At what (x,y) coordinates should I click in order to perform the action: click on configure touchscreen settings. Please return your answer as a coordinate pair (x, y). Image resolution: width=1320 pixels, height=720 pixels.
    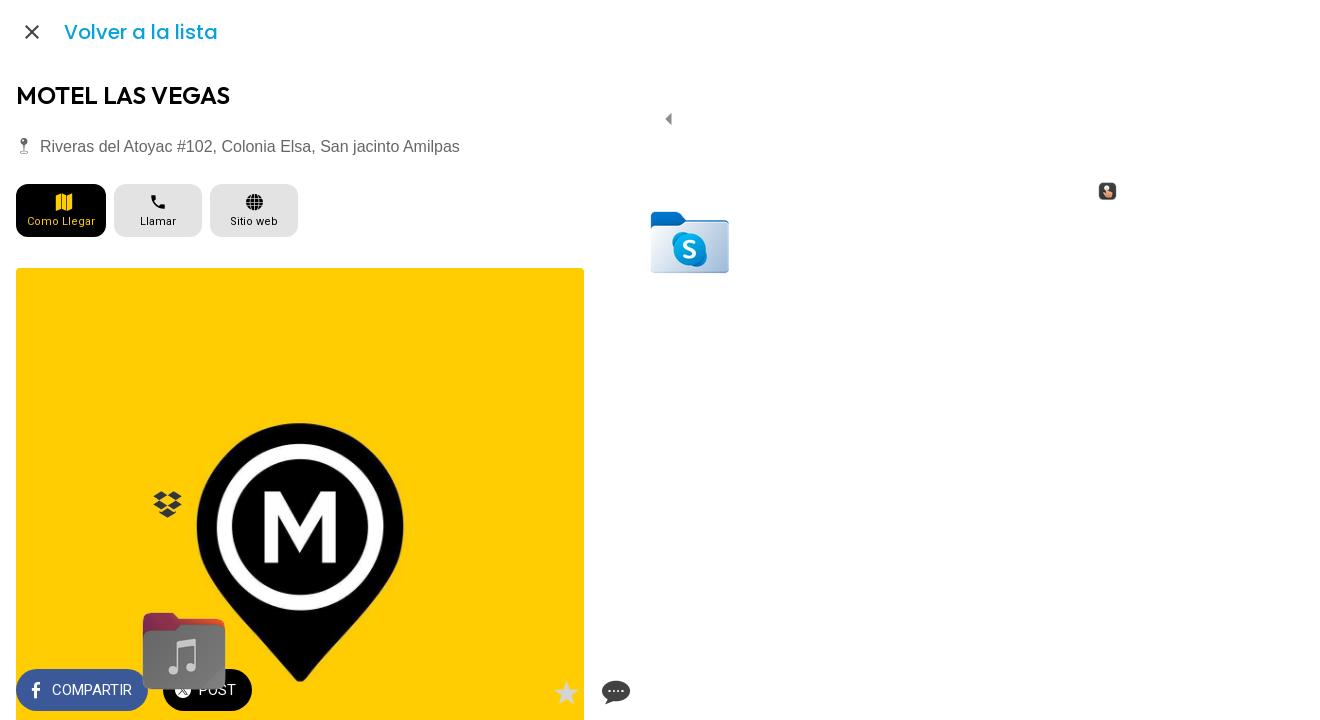
    Looking at the image, I should click on (1107, 191).